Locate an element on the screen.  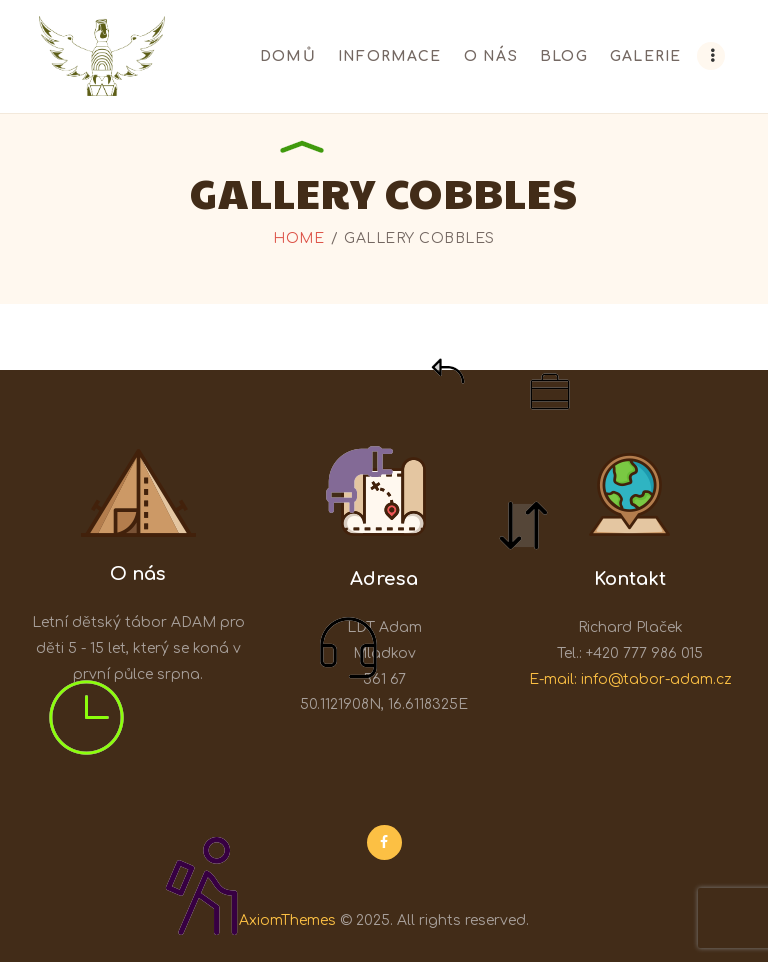
sort items in ascending or descending order is located at coordinates (523, 525).